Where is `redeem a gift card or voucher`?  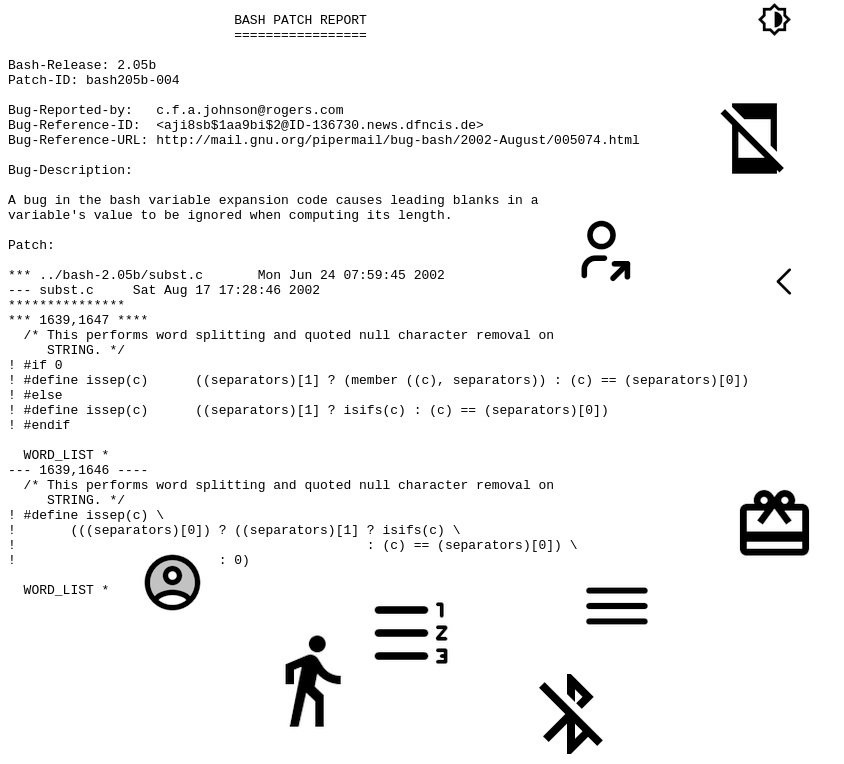 redeem a gift card or voucher is located at coordinates (774, 524).